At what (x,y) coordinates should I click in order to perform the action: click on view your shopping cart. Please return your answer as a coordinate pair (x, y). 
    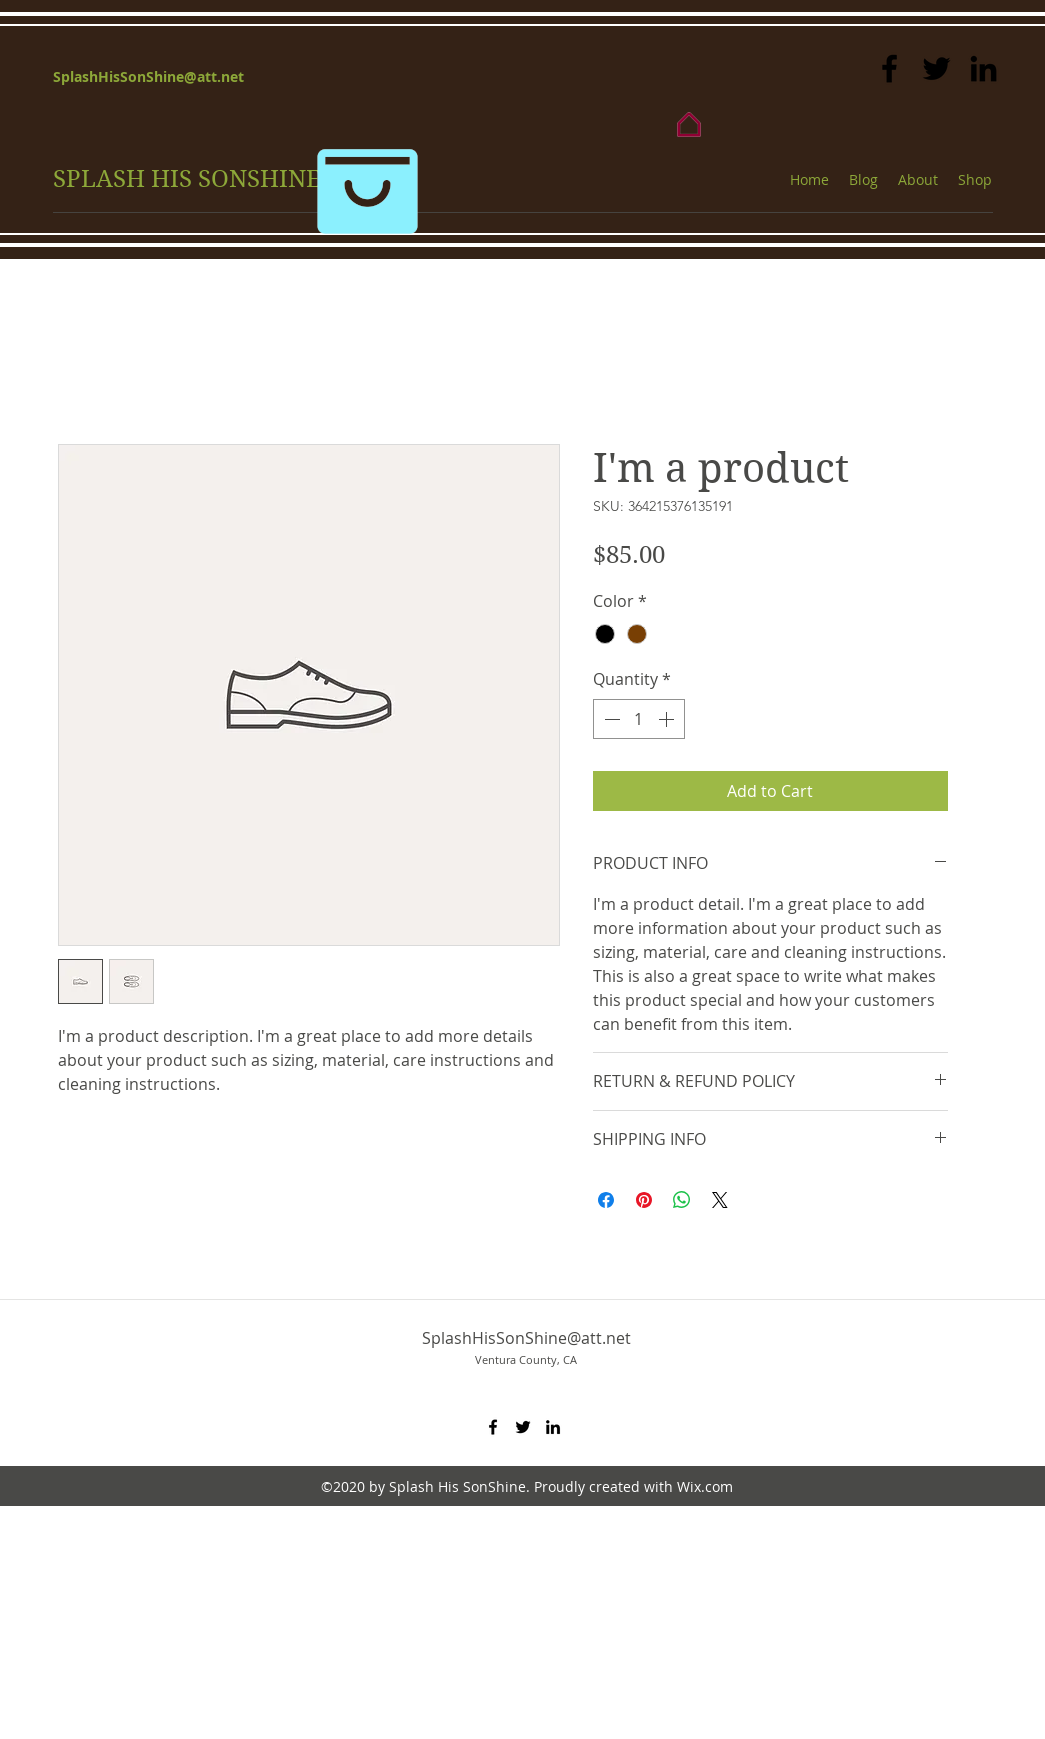
    Looking at the image, I should click on (367, 191).